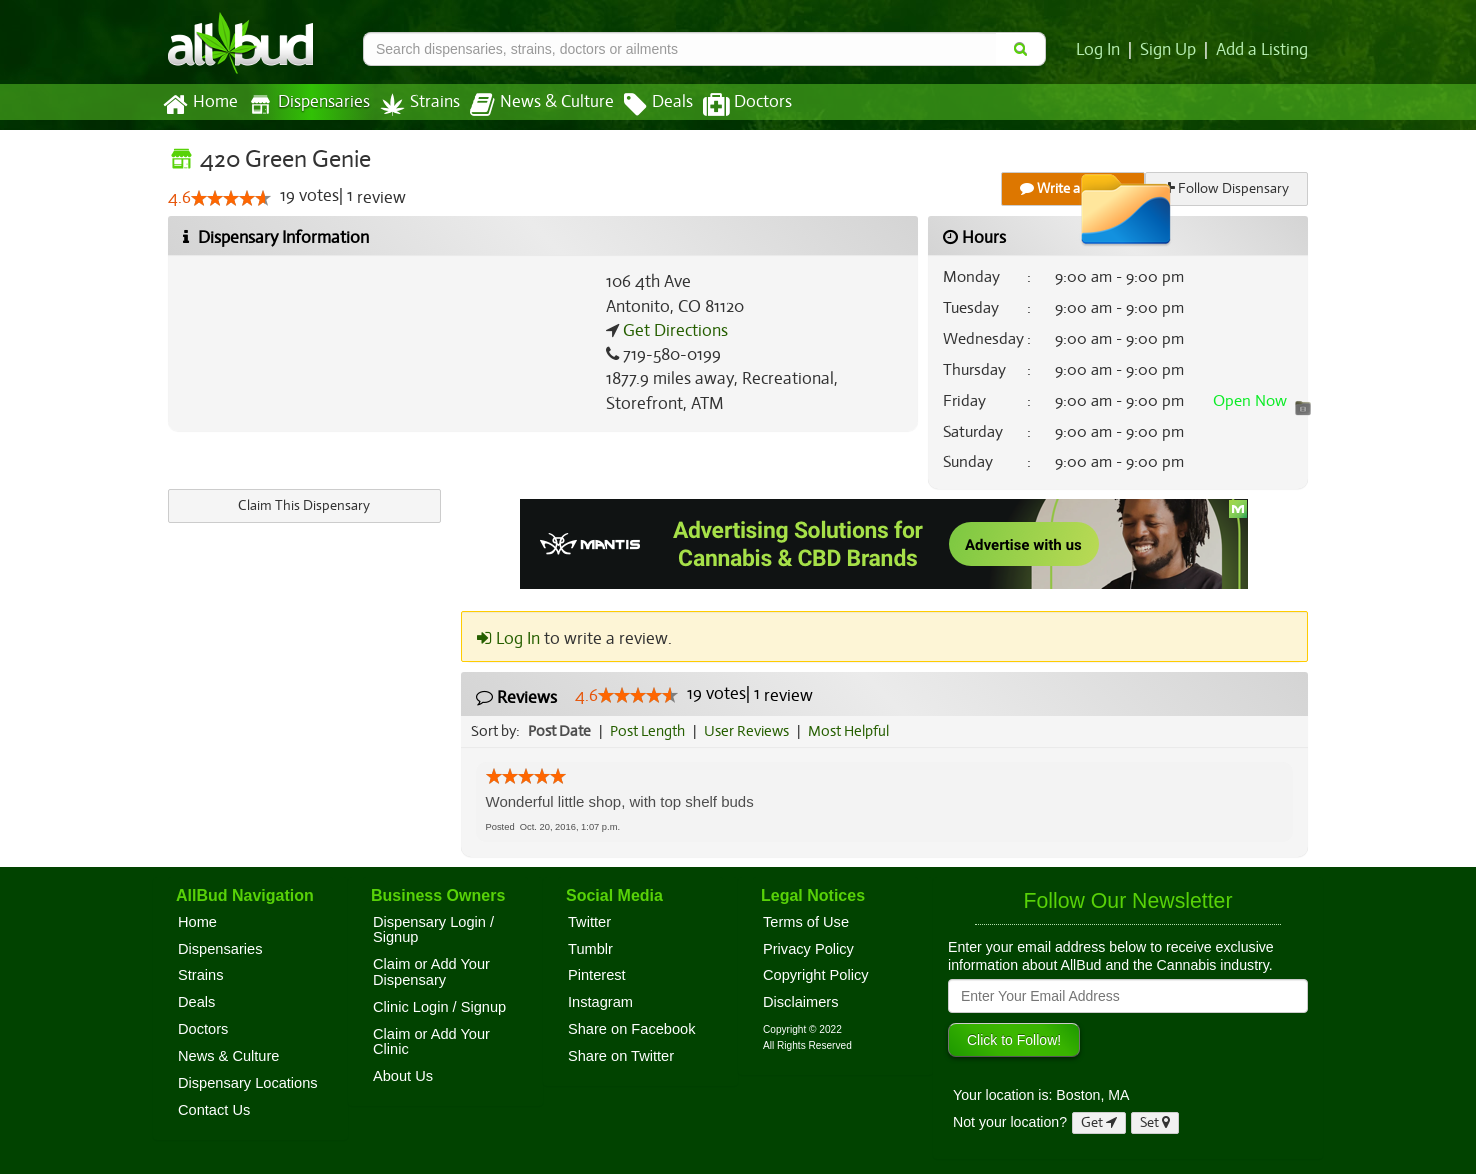  Describe the element at coordinates (1303, 408) in the screenshot. I see `open your videos folder` at that location.